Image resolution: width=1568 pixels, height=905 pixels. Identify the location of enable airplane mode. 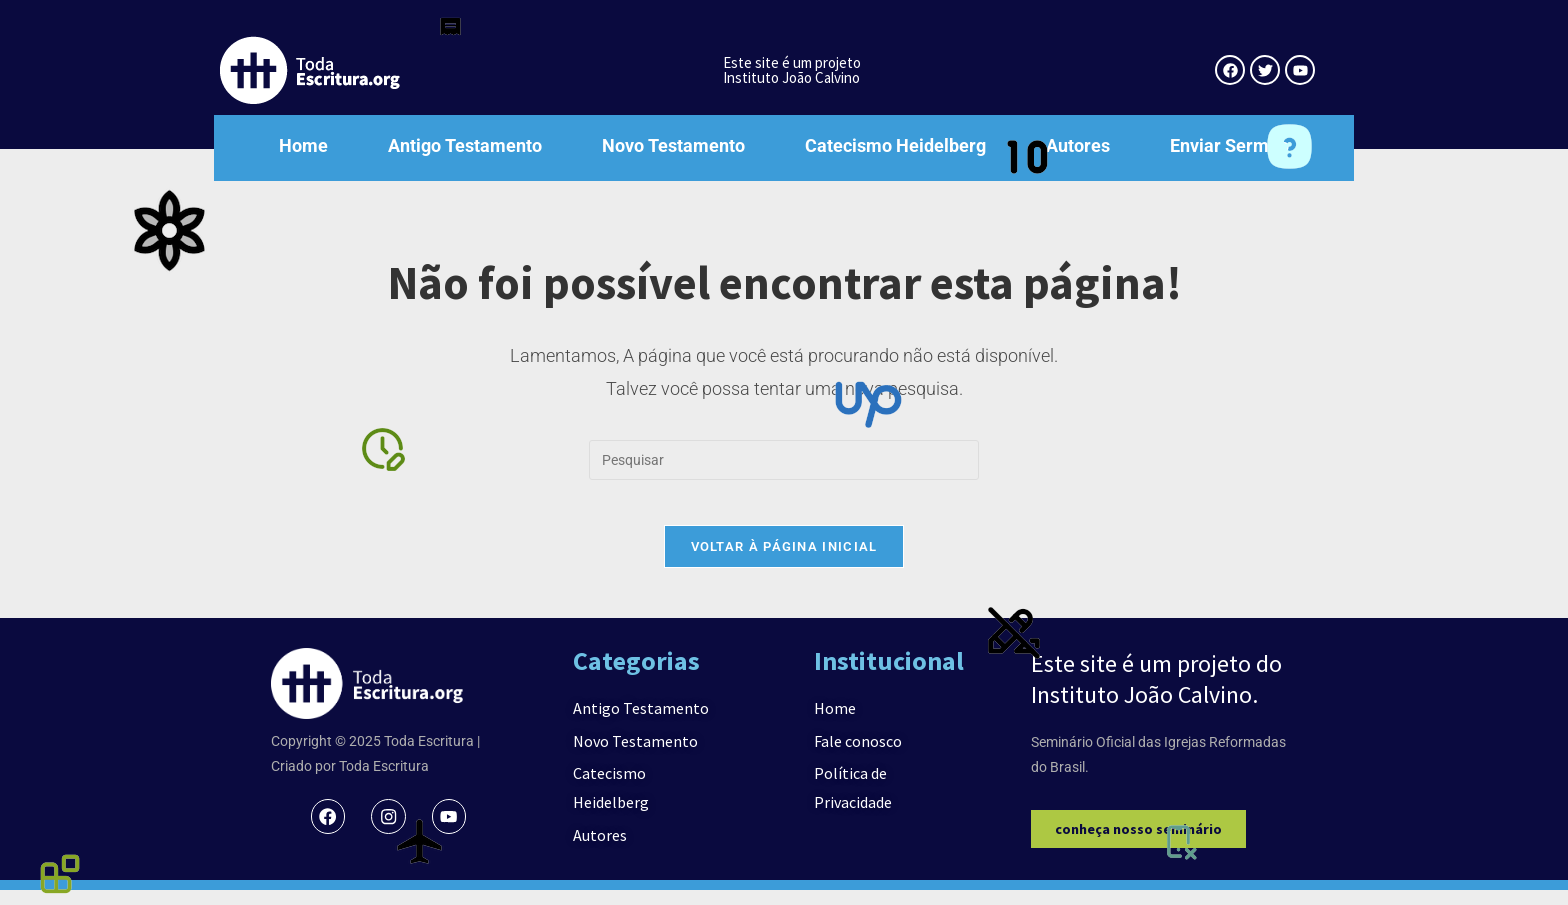
(419, 841).